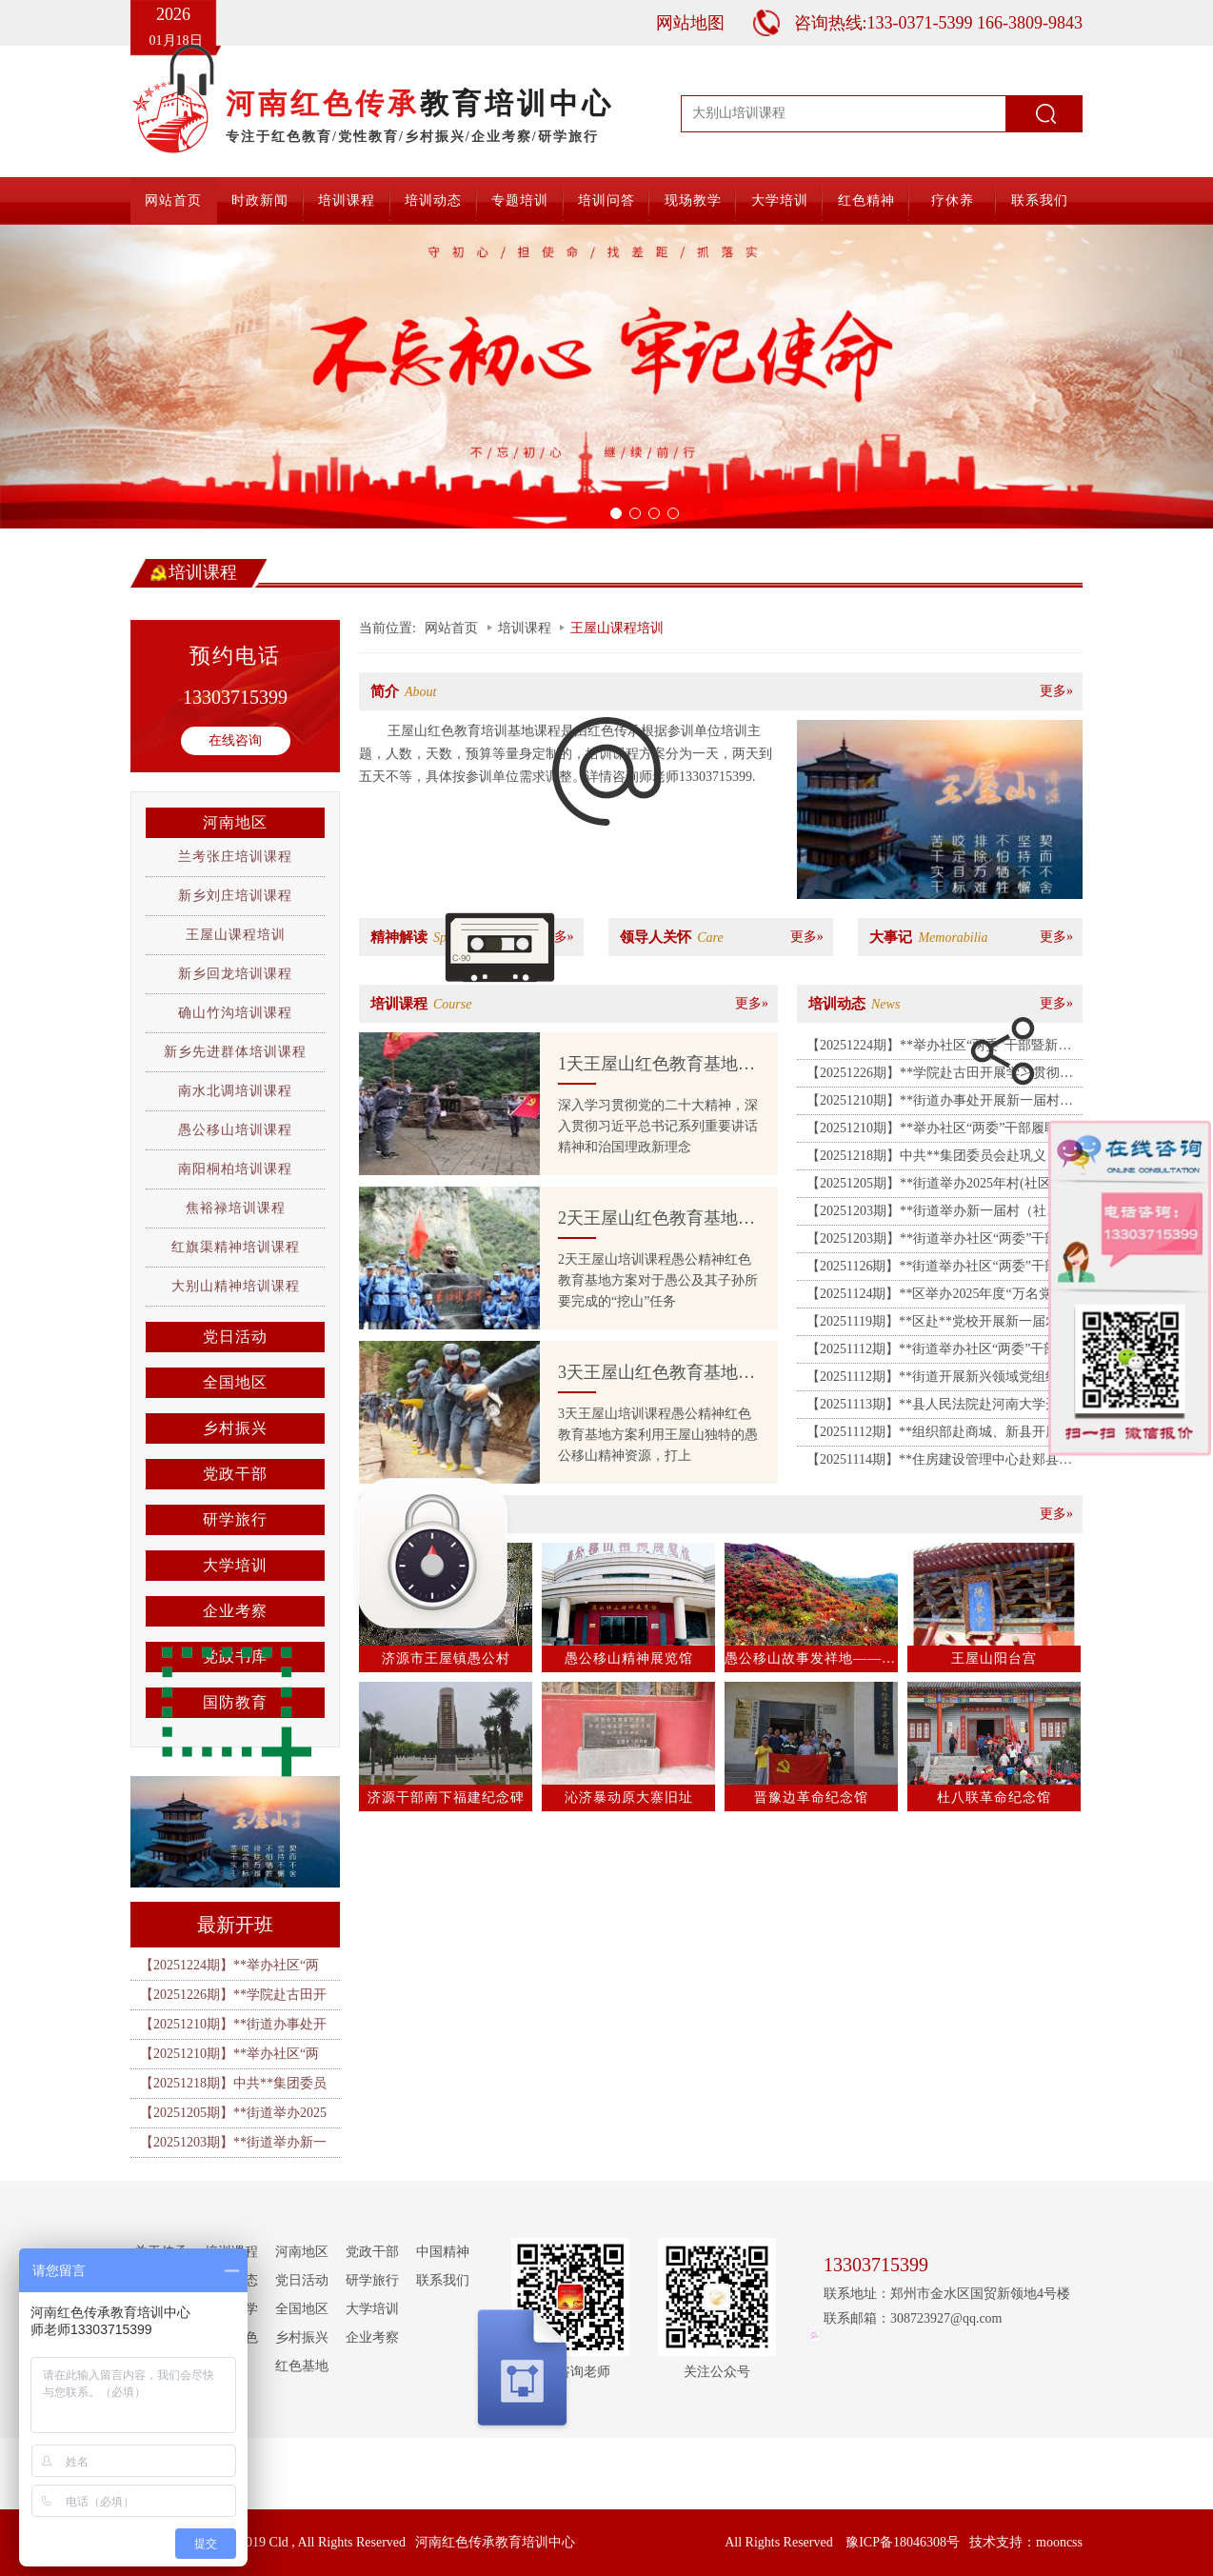  Describe the element at coordinates (814, 2333) in the screenshot. I see `scss stylesheet file` at that location.